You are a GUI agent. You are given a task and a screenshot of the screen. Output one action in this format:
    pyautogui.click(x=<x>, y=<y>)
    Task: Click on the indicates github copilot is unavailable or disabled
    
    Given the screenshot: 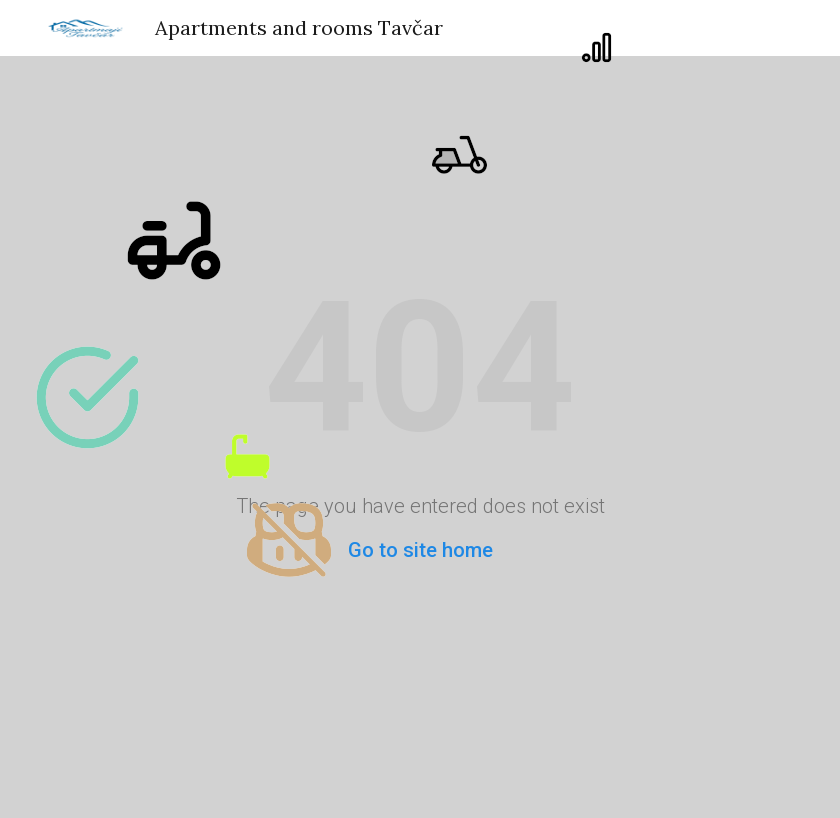 What is the action you would take?
    pyautogui.click(x=289, y=540)
    